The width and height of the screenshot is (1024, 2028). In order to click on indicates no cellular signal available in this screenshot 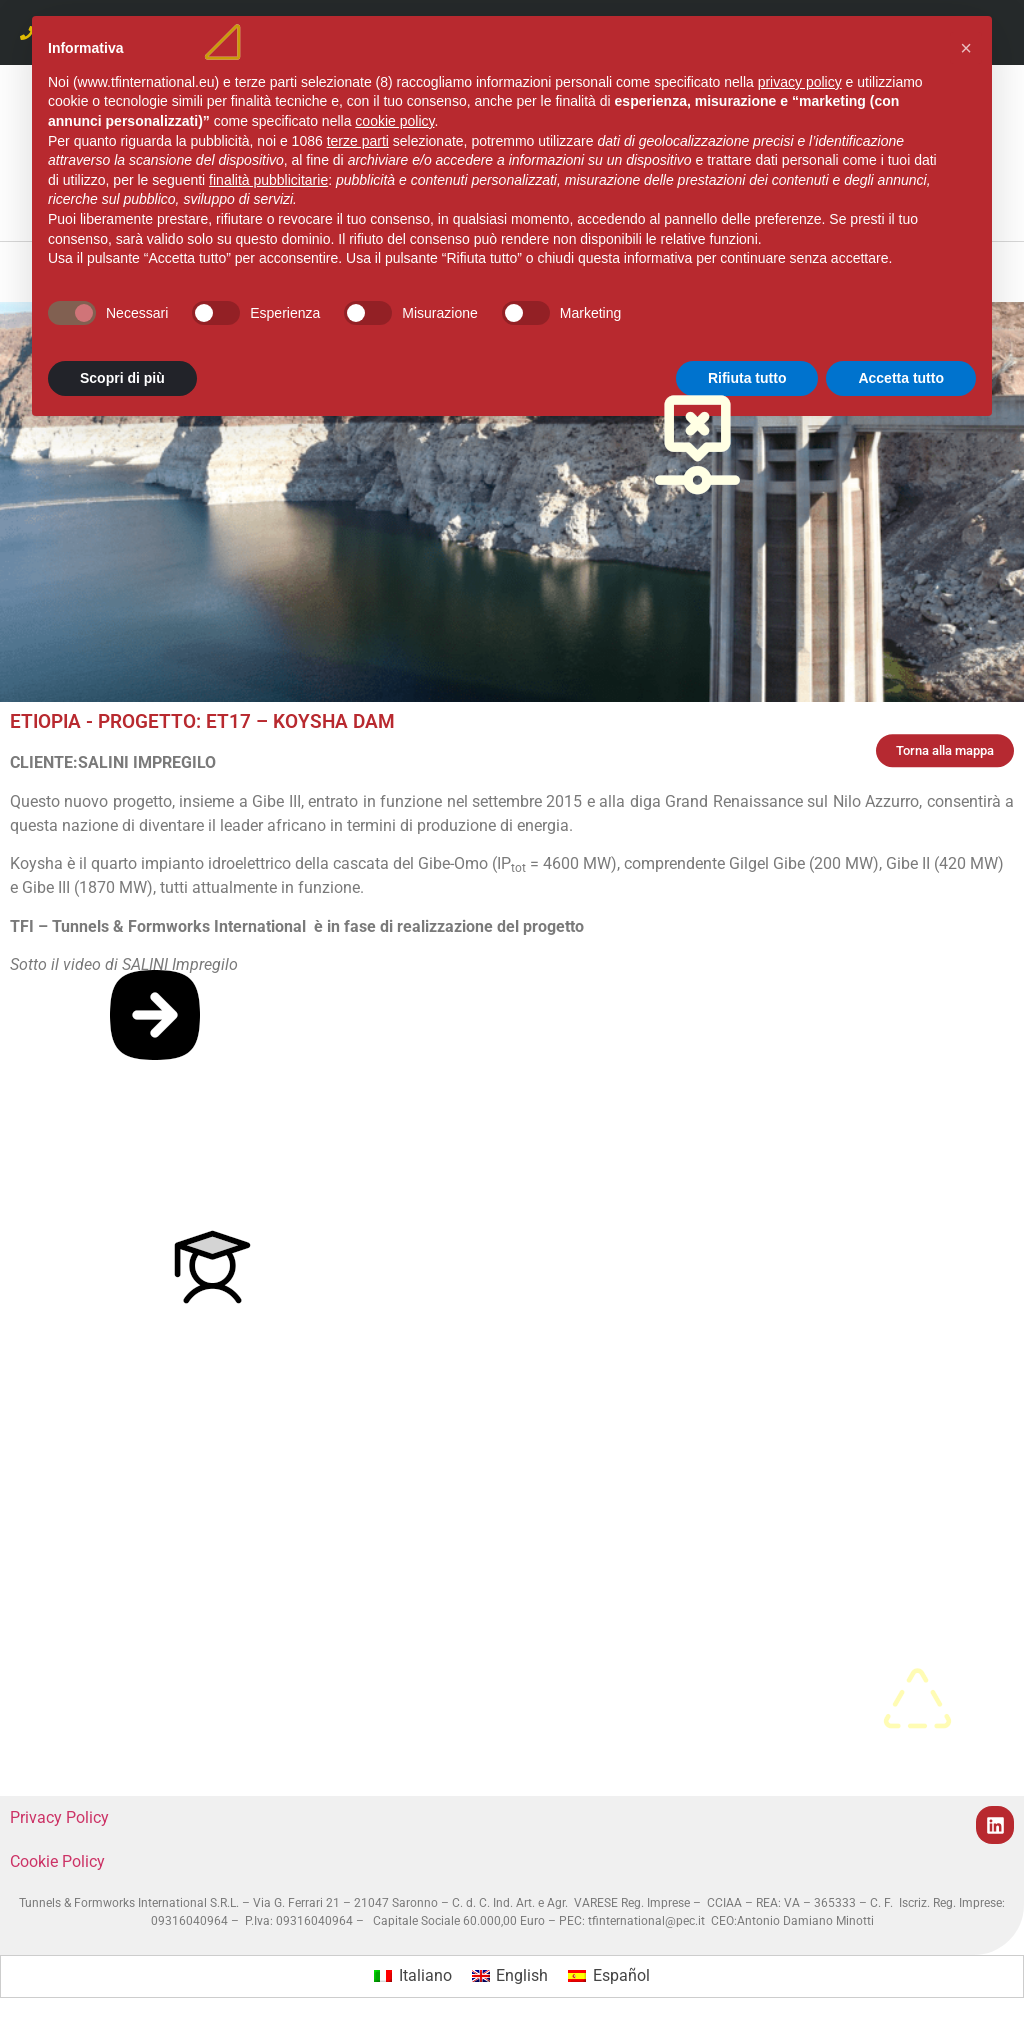, I will do `click(225, 43)`.